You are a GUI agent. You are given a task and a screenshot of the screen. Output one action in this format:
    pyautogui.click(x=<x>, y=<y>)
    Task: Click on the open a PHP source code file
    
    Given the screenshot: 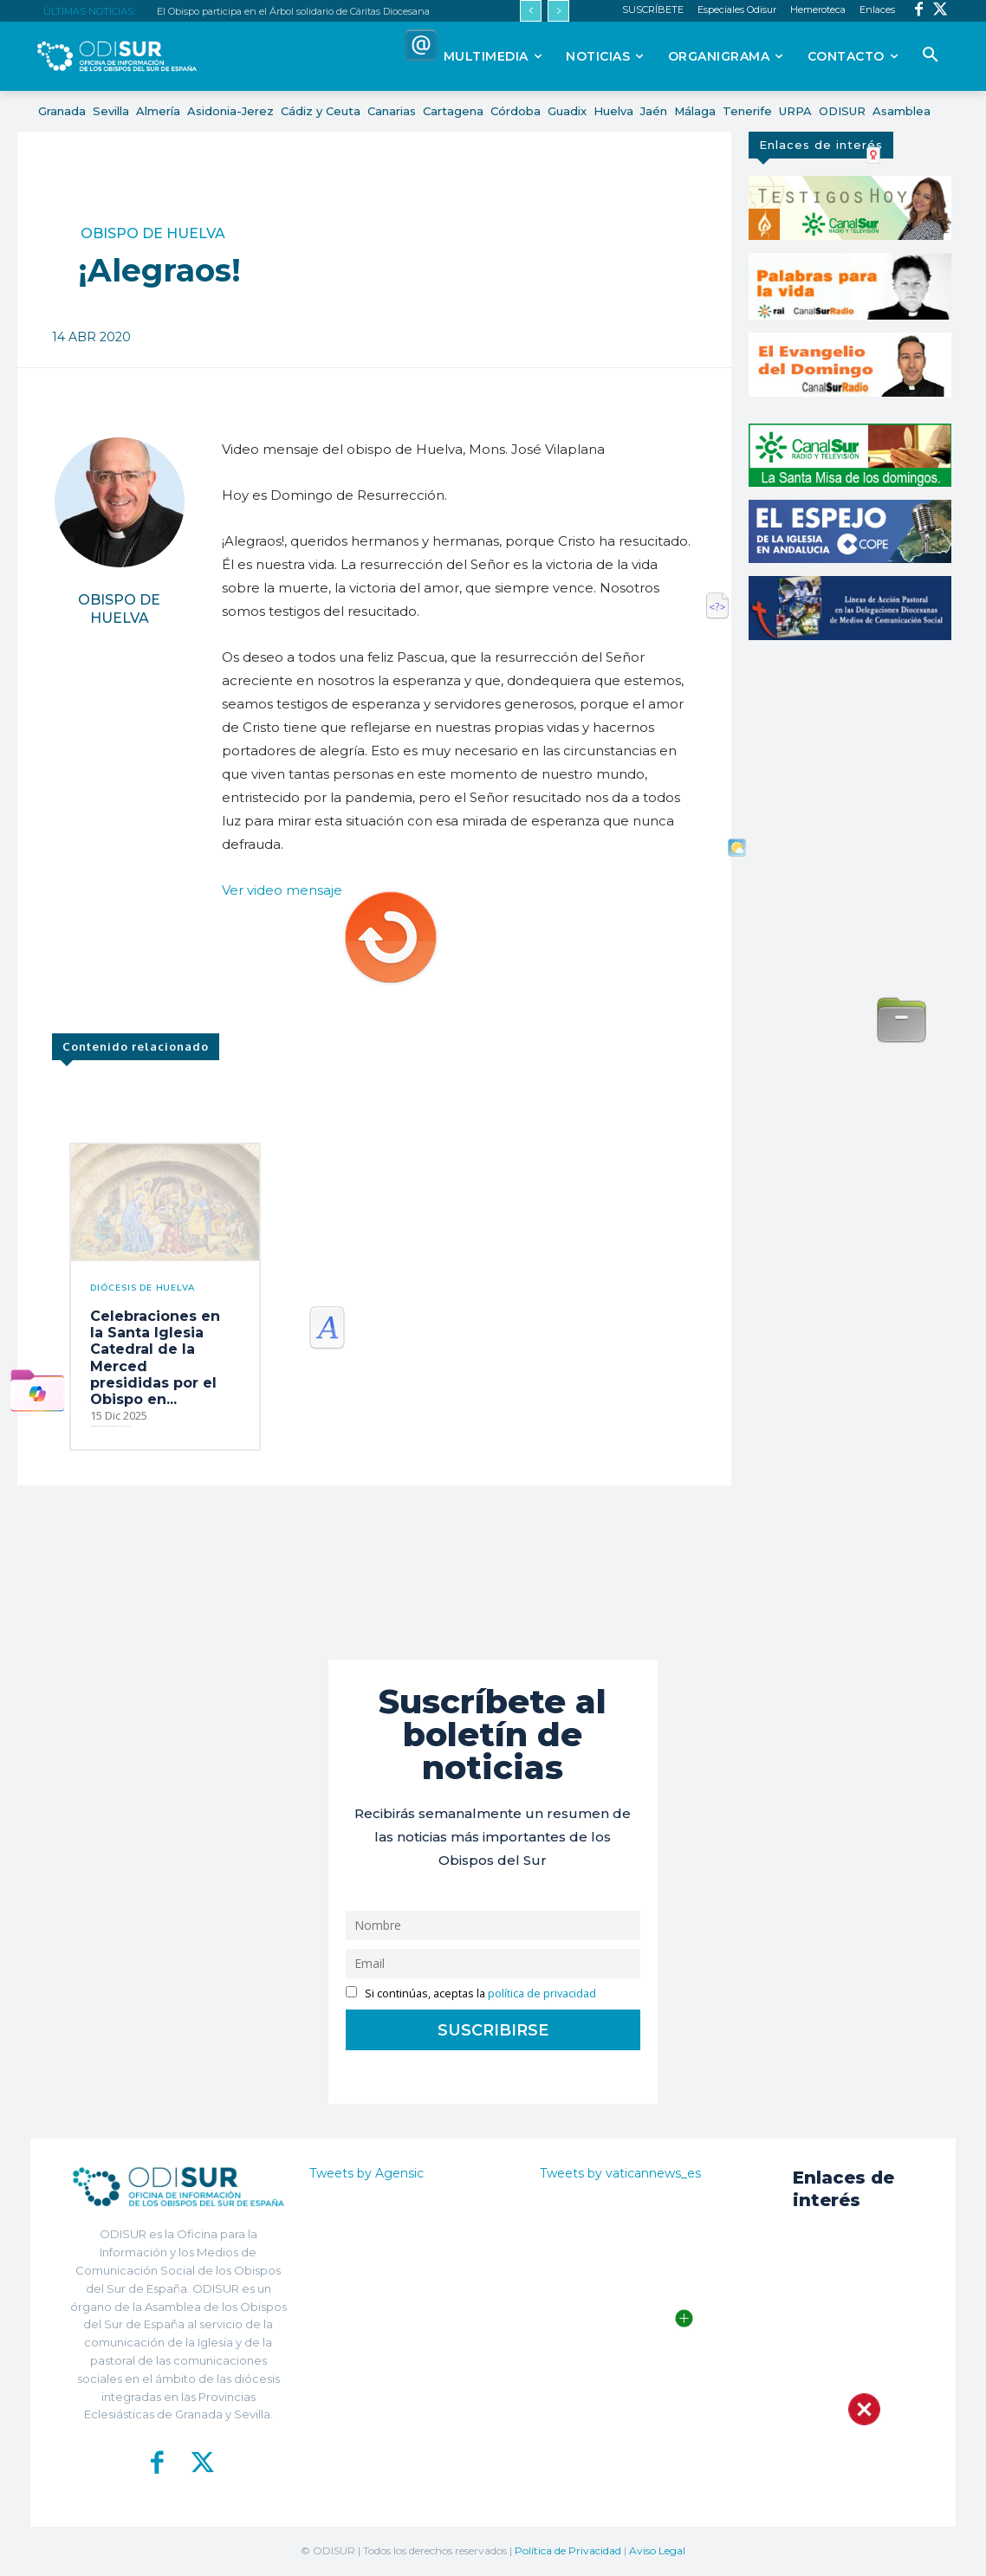 What is the action you would take?
    pyautogui.click(x=717, y=605)
    